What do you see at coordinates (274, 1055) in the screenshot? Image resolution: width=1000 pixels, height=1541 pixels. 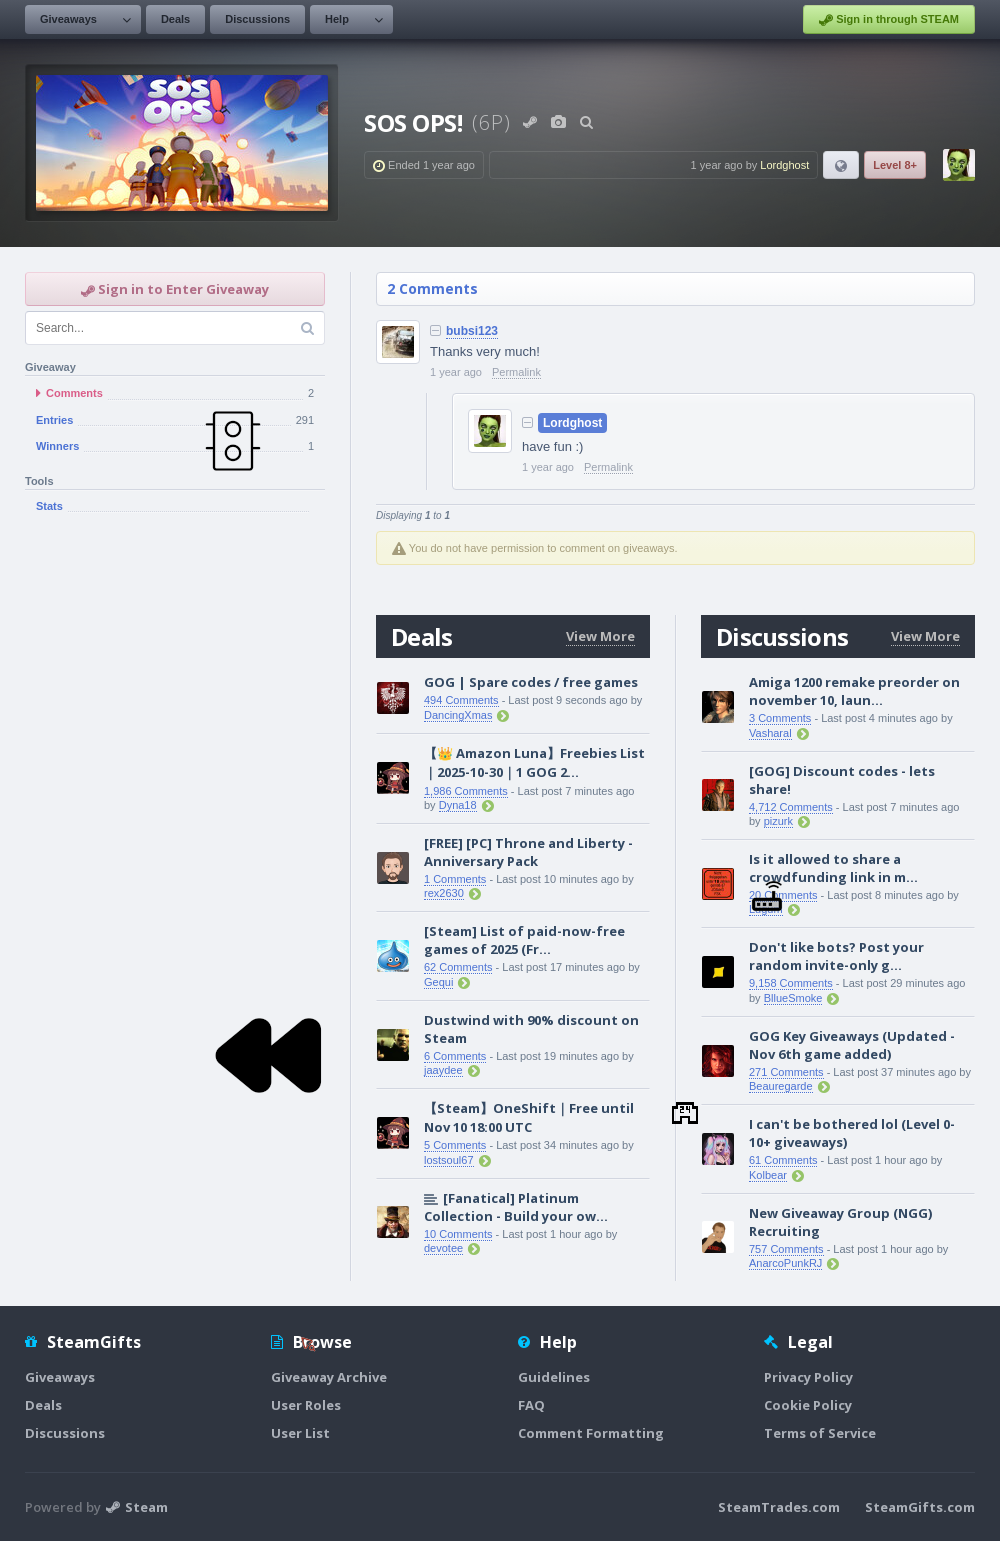 I see `rewind or skip backward in media playback` at bounding box center [274, 1055].